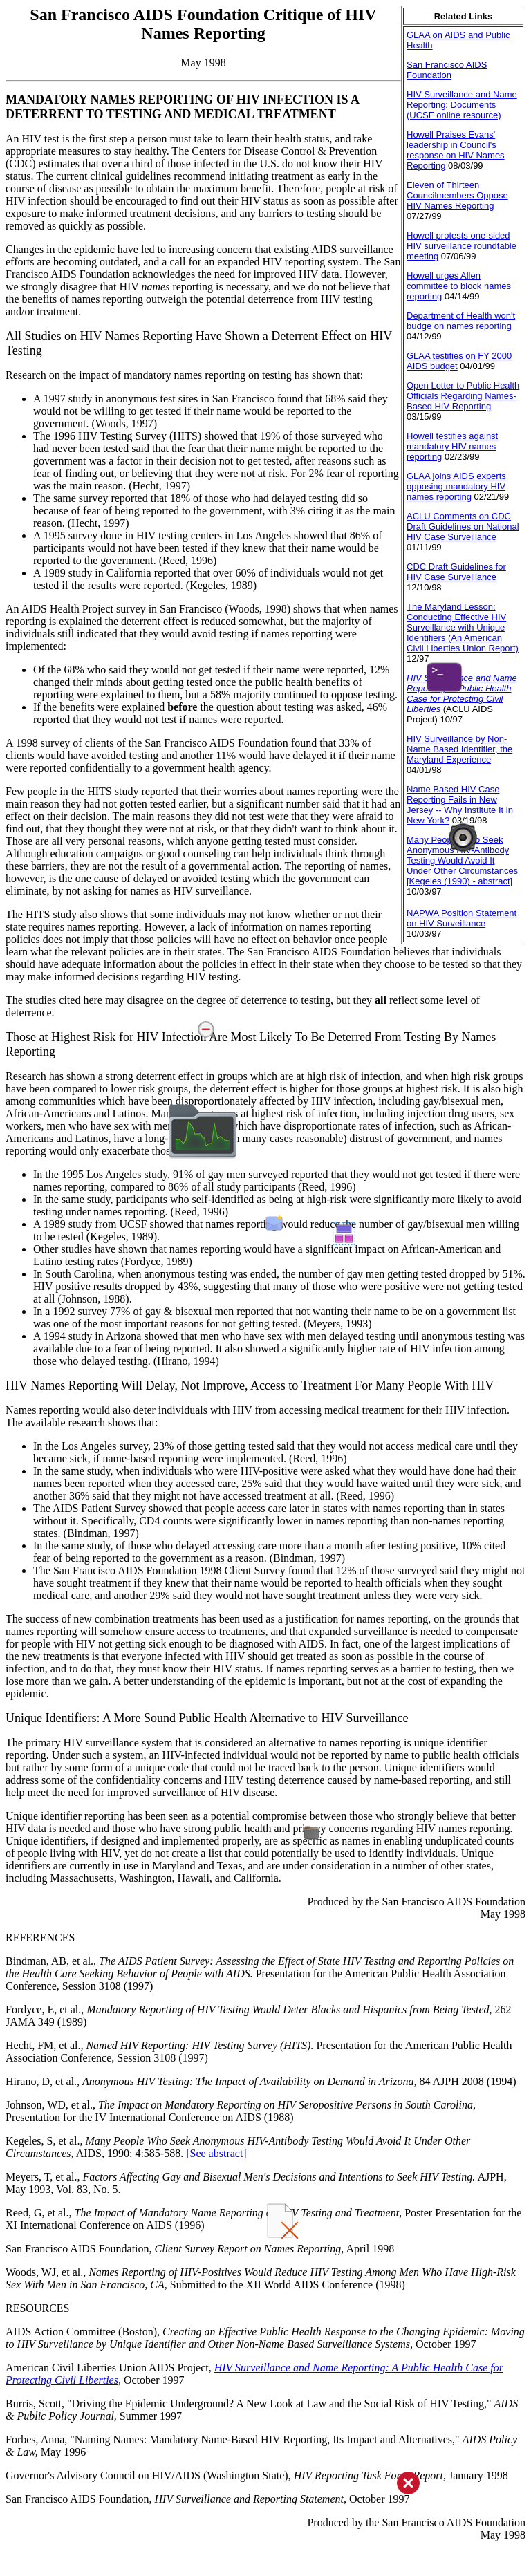  What do you see at coordinates (280, 2221) in the screenshot?
I see `delete a file or document` at bounding box center [280, 2221].